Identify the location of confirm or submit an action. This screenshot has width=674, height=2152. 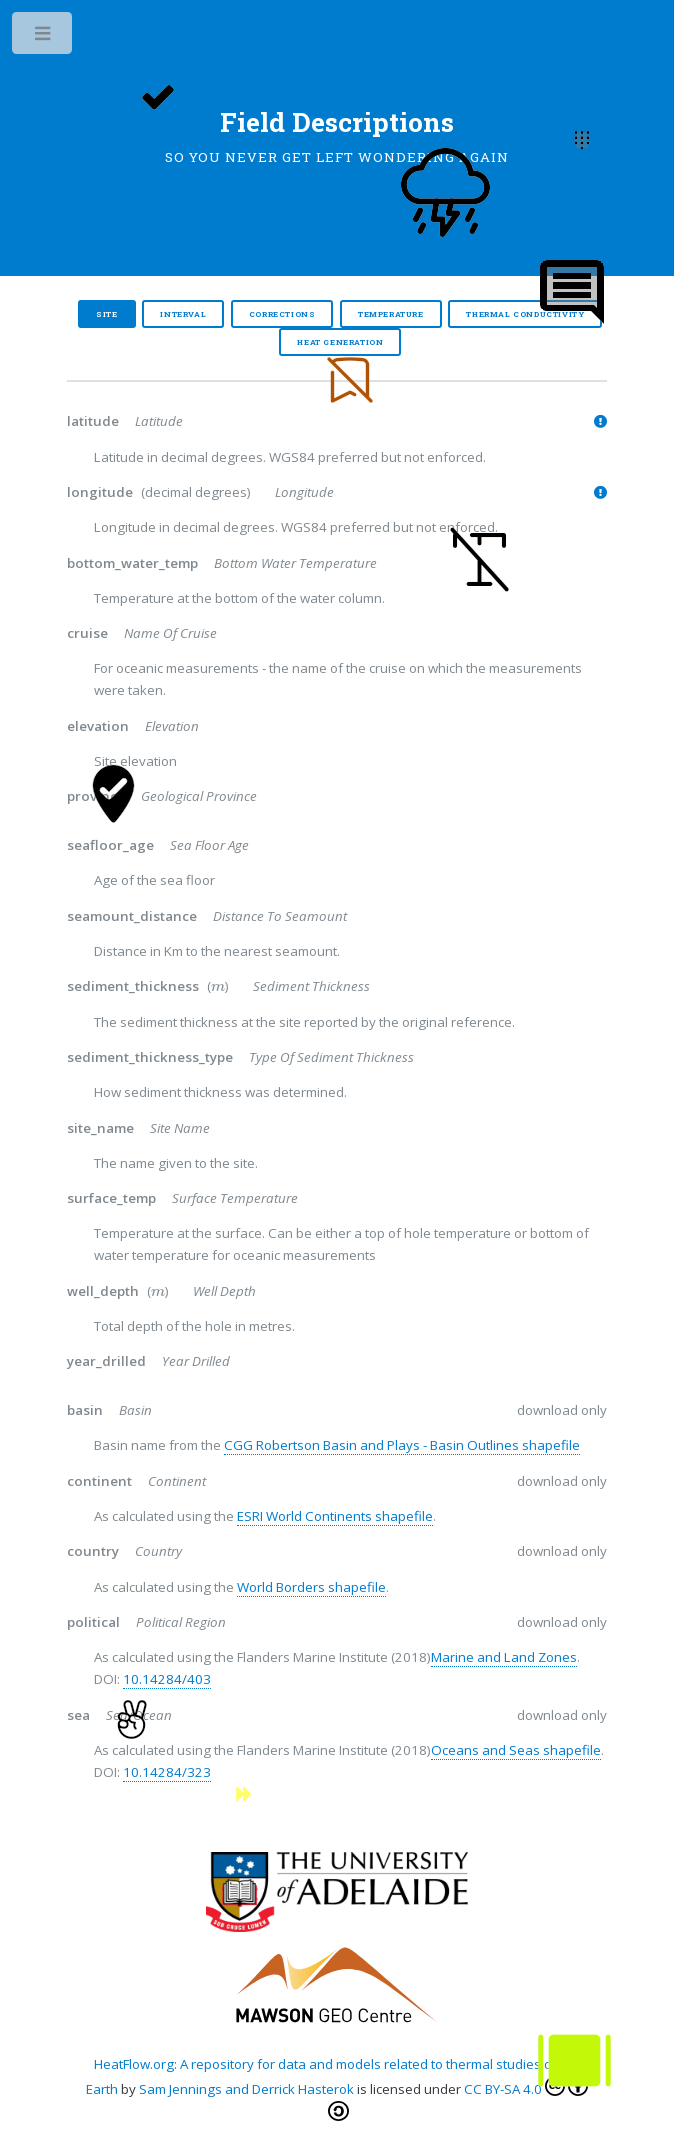
(157, 96).